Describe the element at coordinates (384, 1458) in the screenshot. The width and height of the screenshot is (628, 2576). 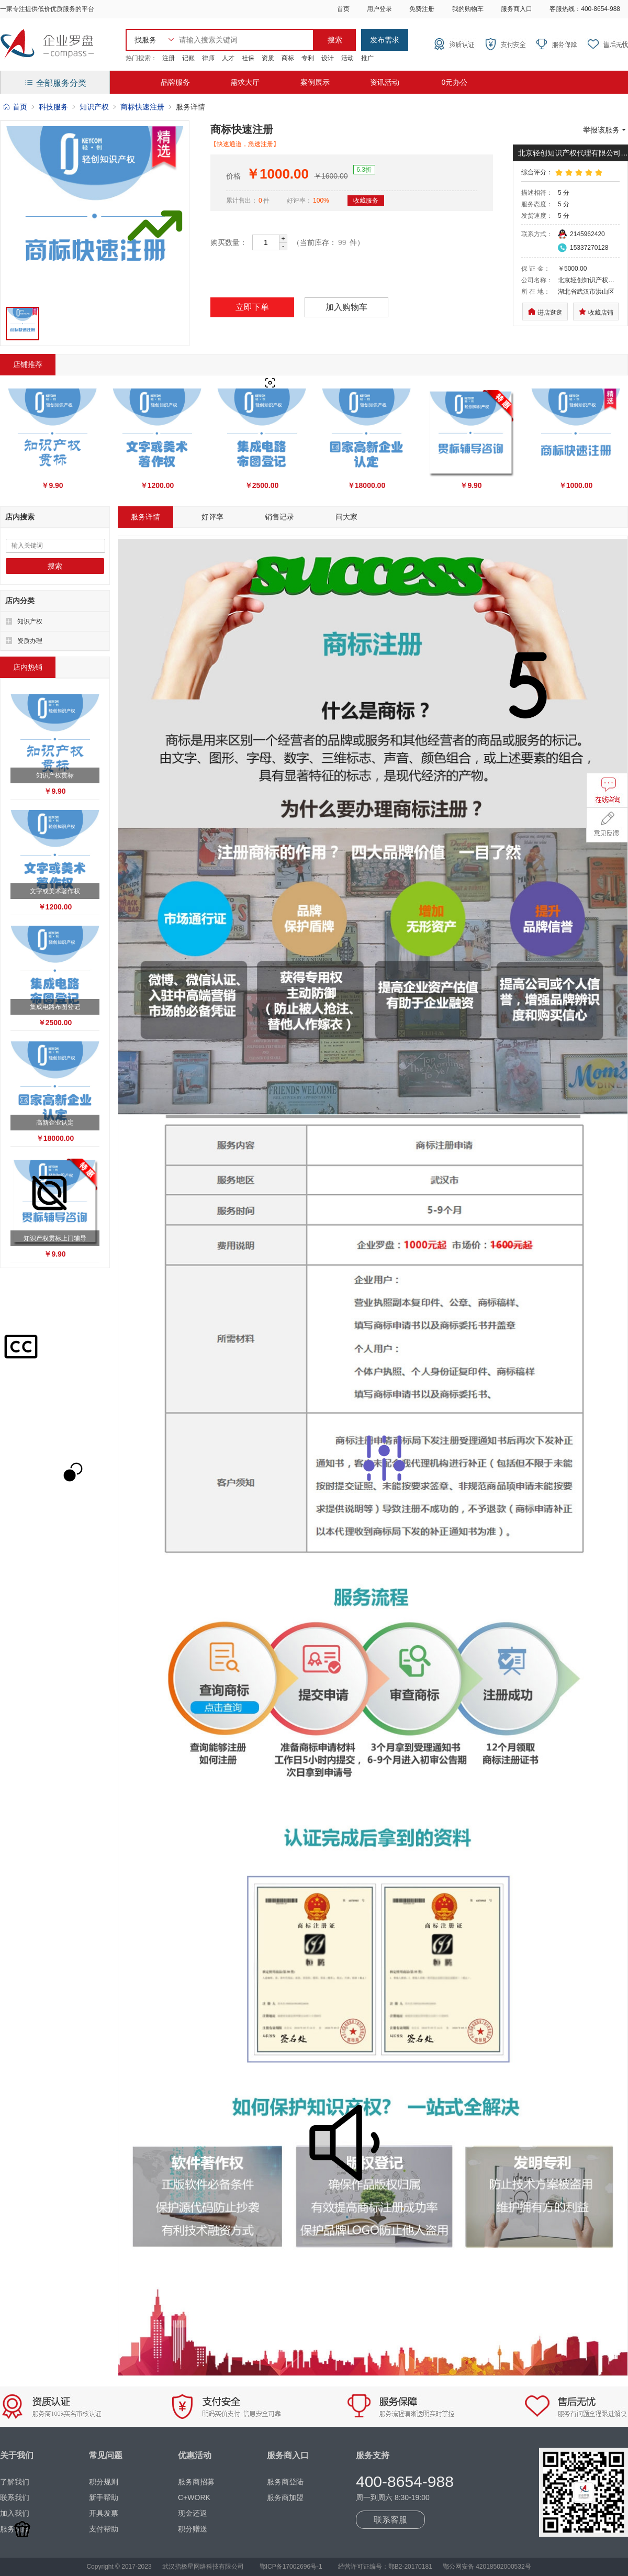
I see `adjust settings or preferences` at that location.